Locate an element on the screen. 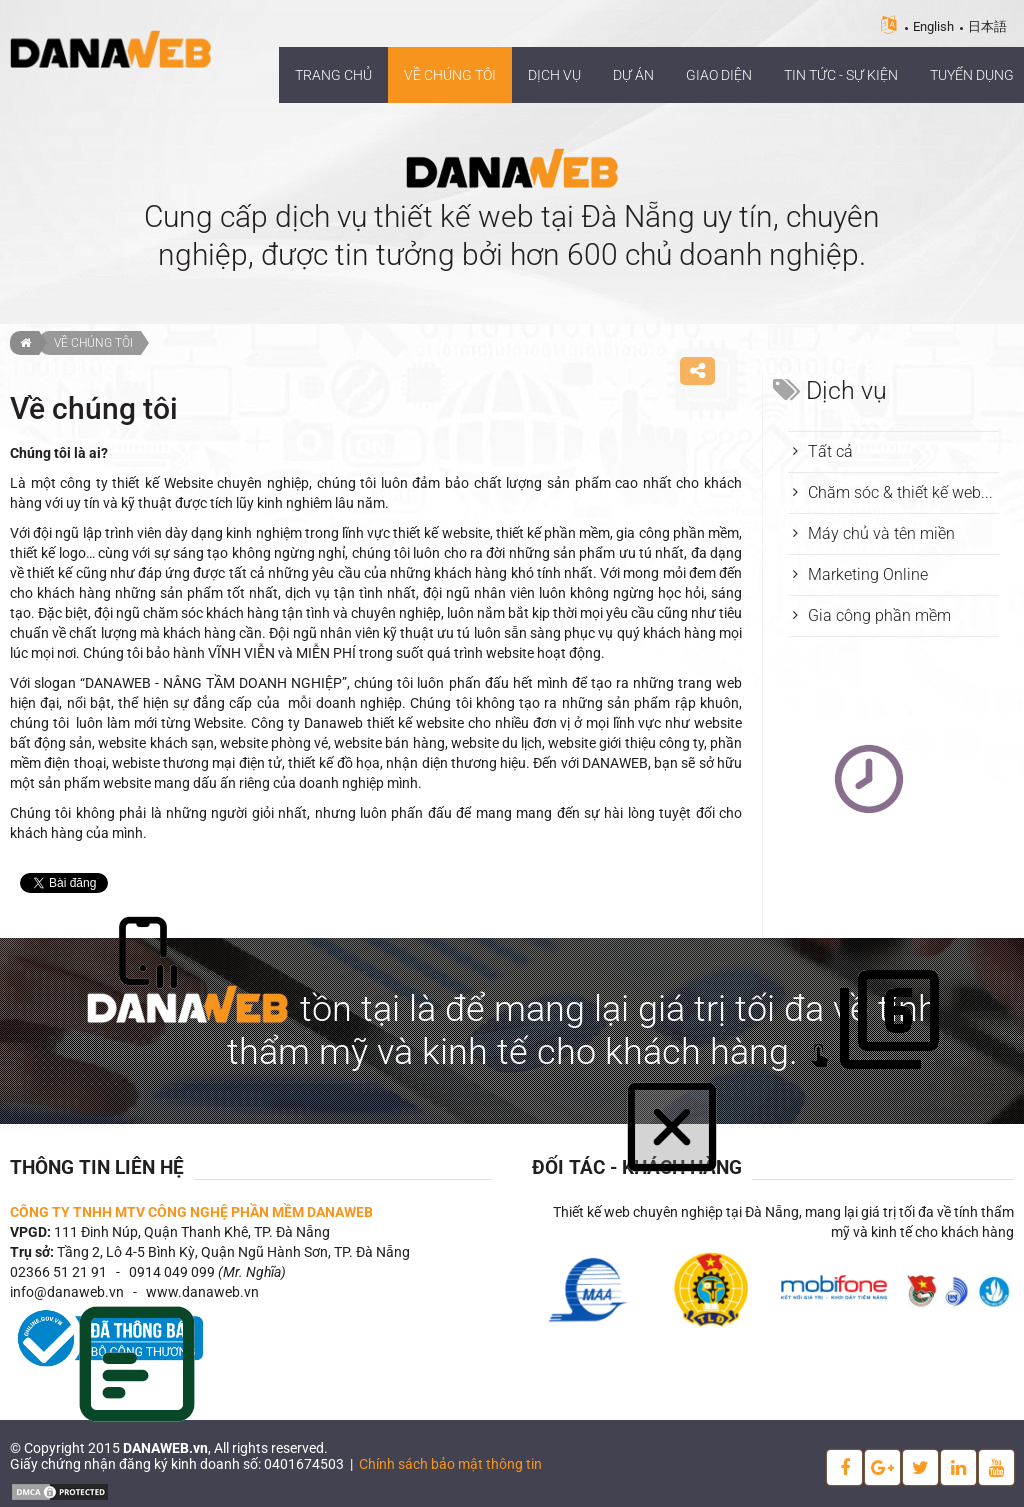  tap to interact with this element is located at coordinates (820, 1056).